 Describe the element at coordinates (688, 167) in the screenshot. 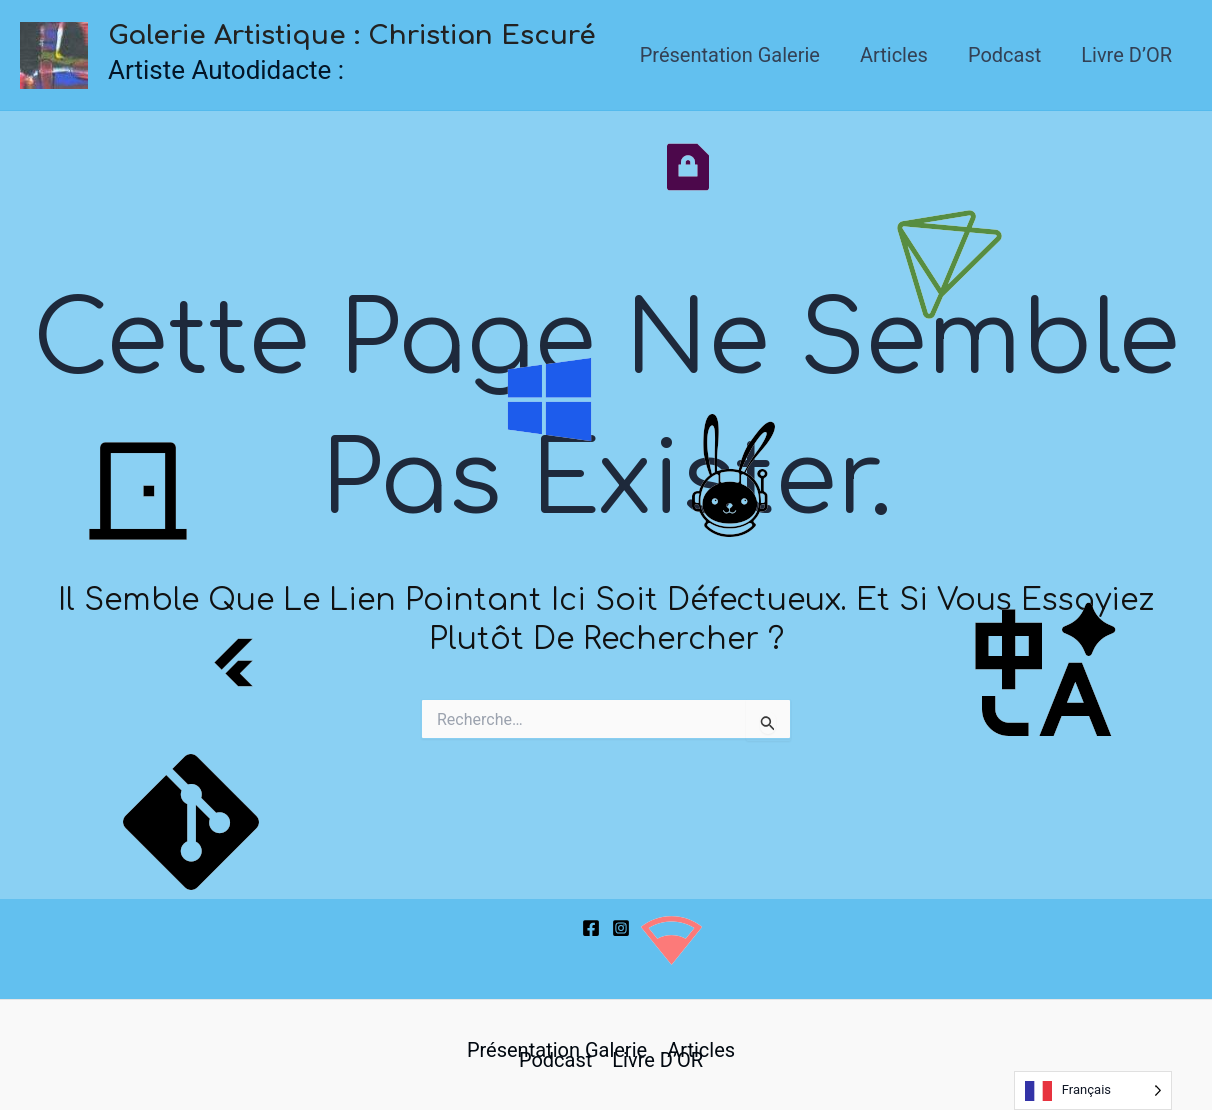

I see `access a password-protected file` at that location.